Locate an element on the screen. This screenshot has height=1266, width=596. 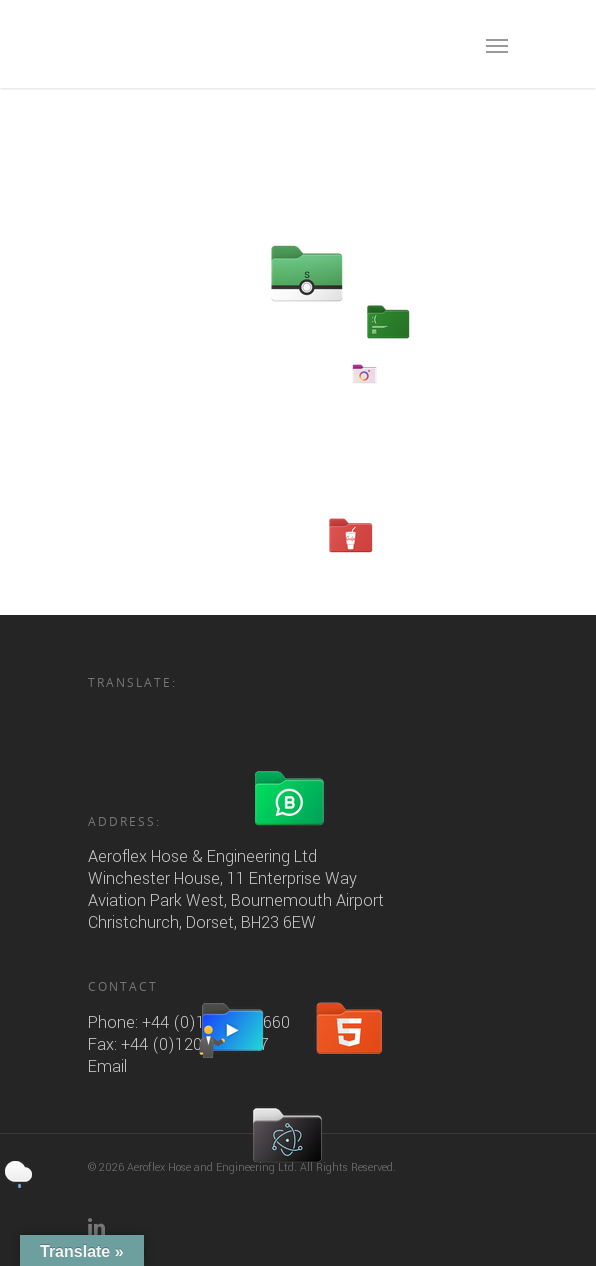
indicates scattered showers in weather forecast is located at coordinates (18, 1174).